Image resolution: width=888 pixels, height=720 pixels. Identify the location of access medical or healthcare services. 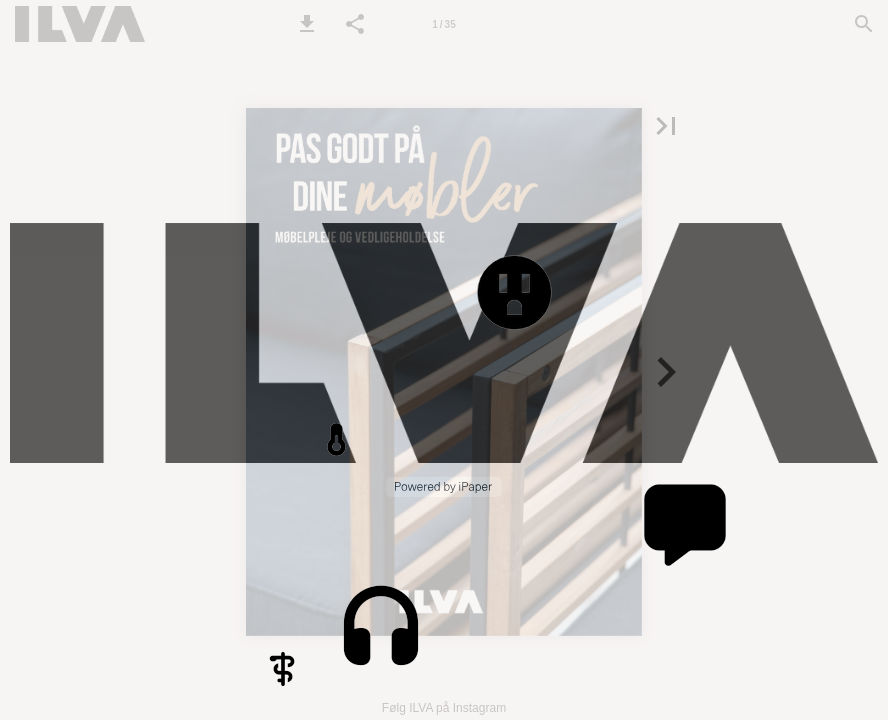
(283, 669).